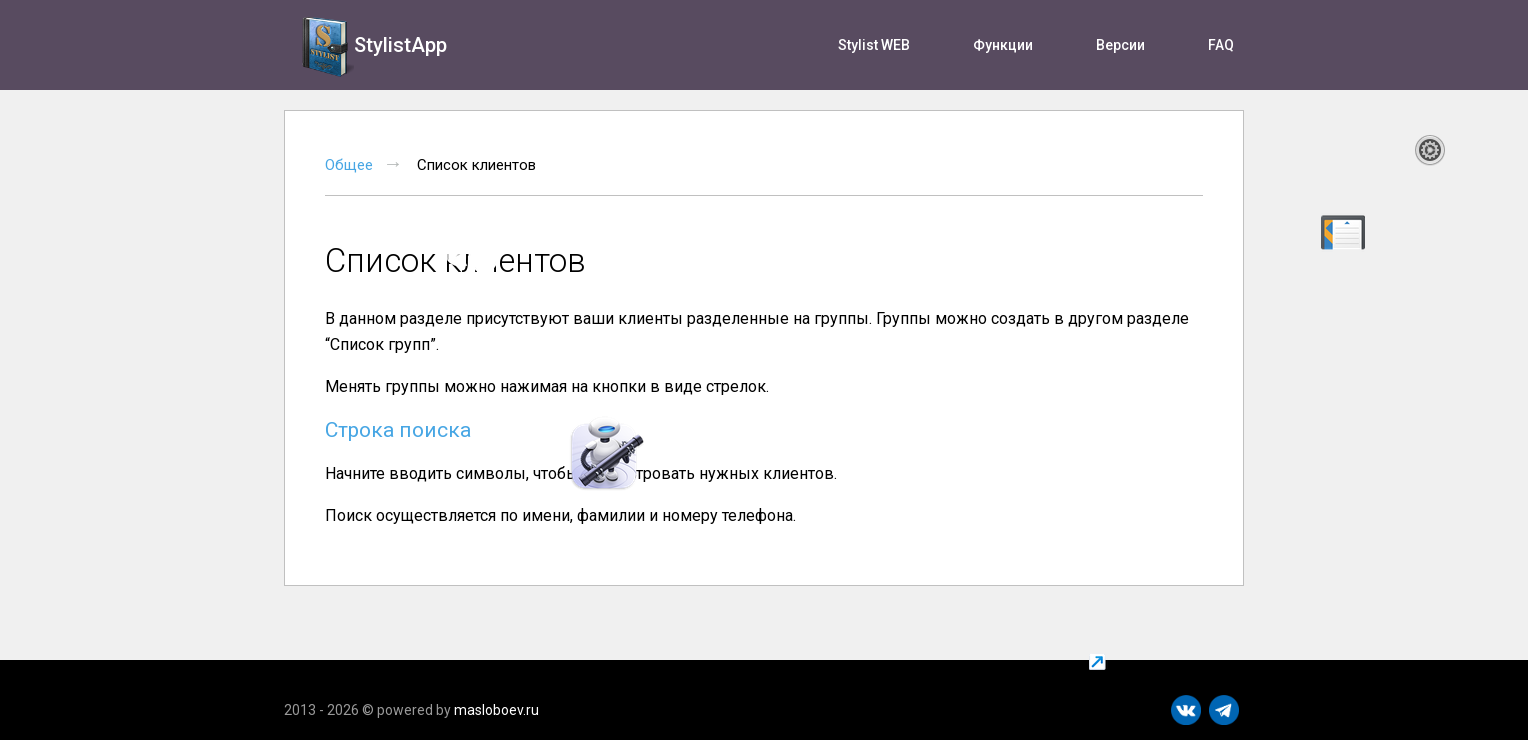 The image size is (1528, 740). What do you see at coordinates (1343, 233) in the screenshot?
I see `open task manager or running applications` at bounding box center [1343, 233].